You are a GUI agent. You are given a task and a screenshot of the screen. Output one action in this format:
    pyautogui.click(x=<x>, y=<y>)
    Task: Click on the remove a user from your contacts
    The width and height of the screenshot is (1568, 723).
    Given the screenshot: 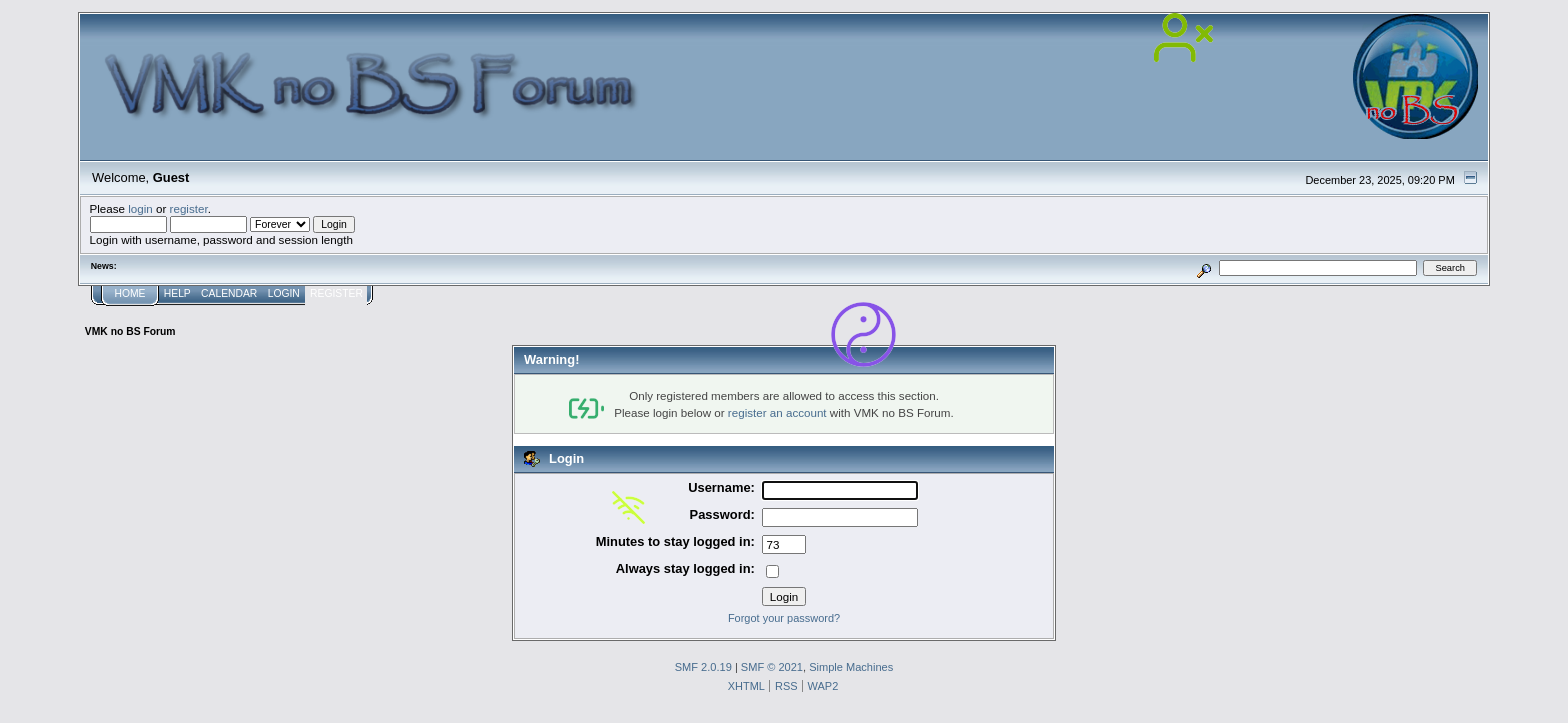 What is the action you would take?
    pyautogui.click(x=1183, y=37)
    